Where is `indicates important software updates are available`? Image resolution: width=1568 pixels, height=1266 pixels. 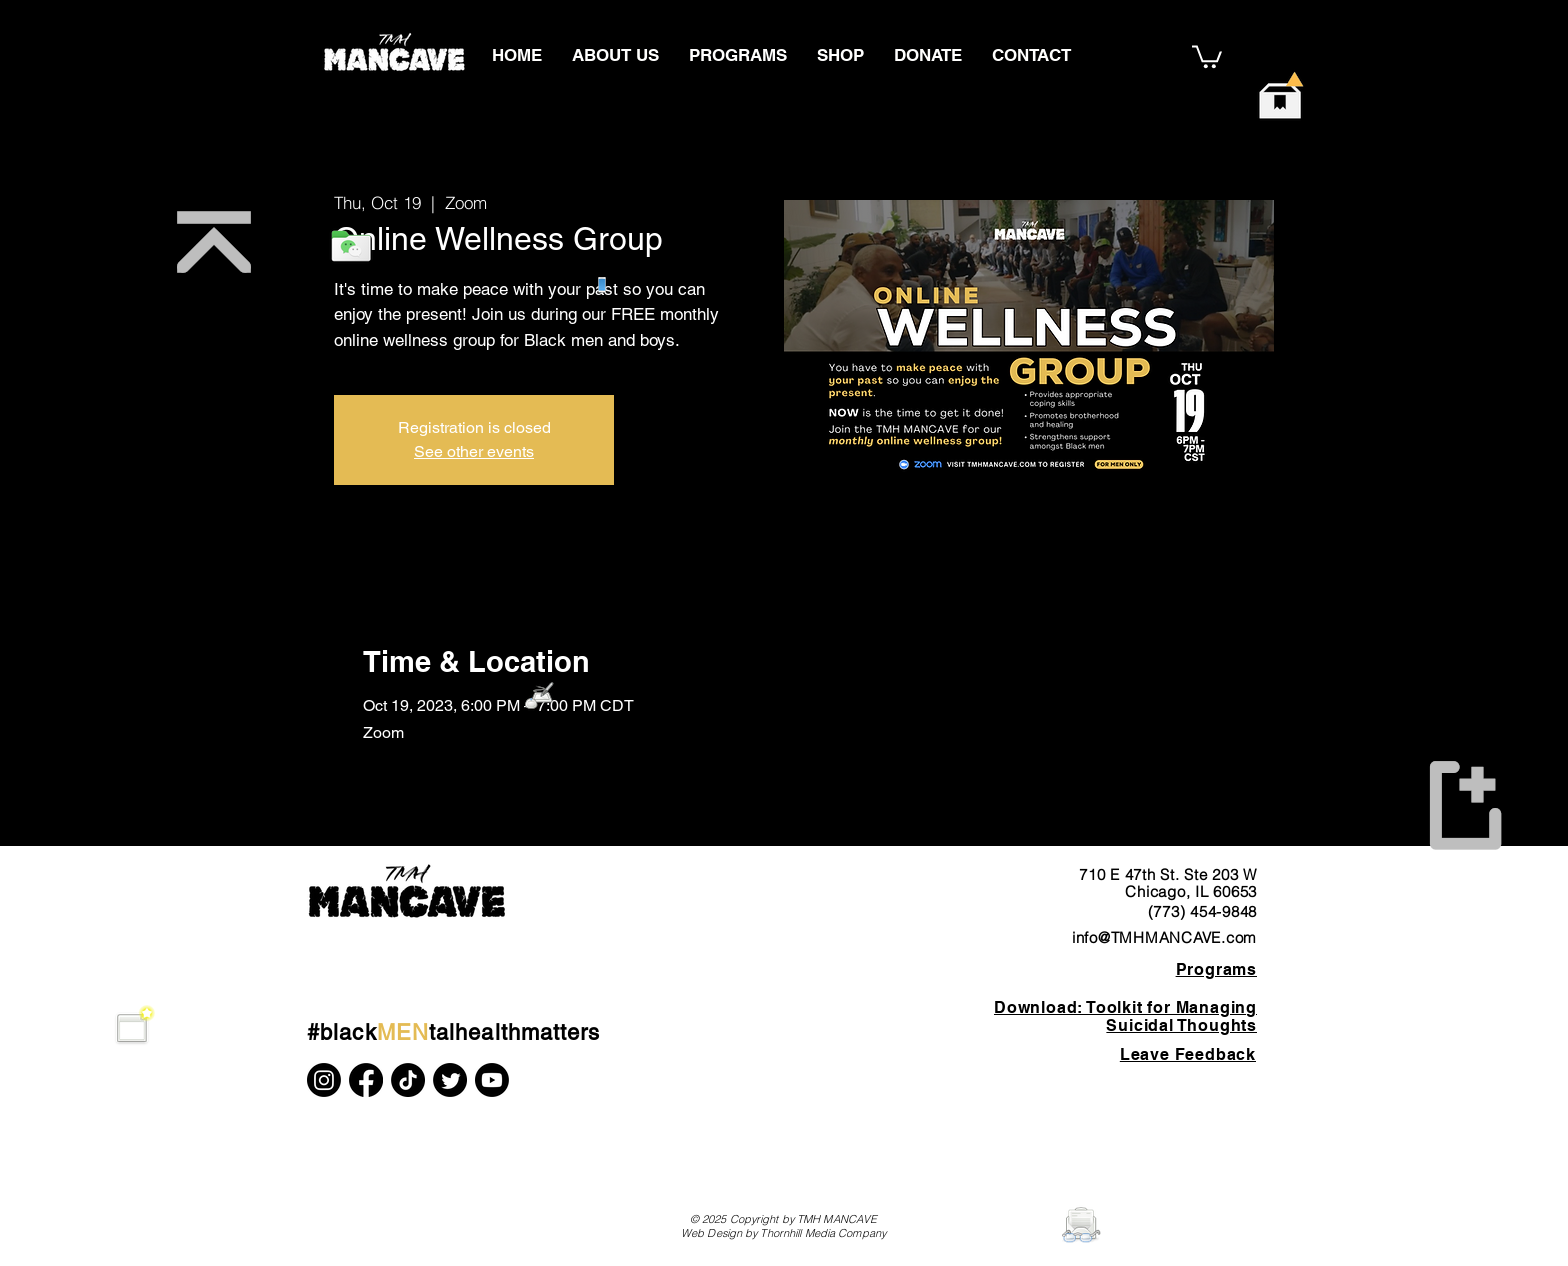 indicates important software updates are available is located at coordinates (1280, 95).